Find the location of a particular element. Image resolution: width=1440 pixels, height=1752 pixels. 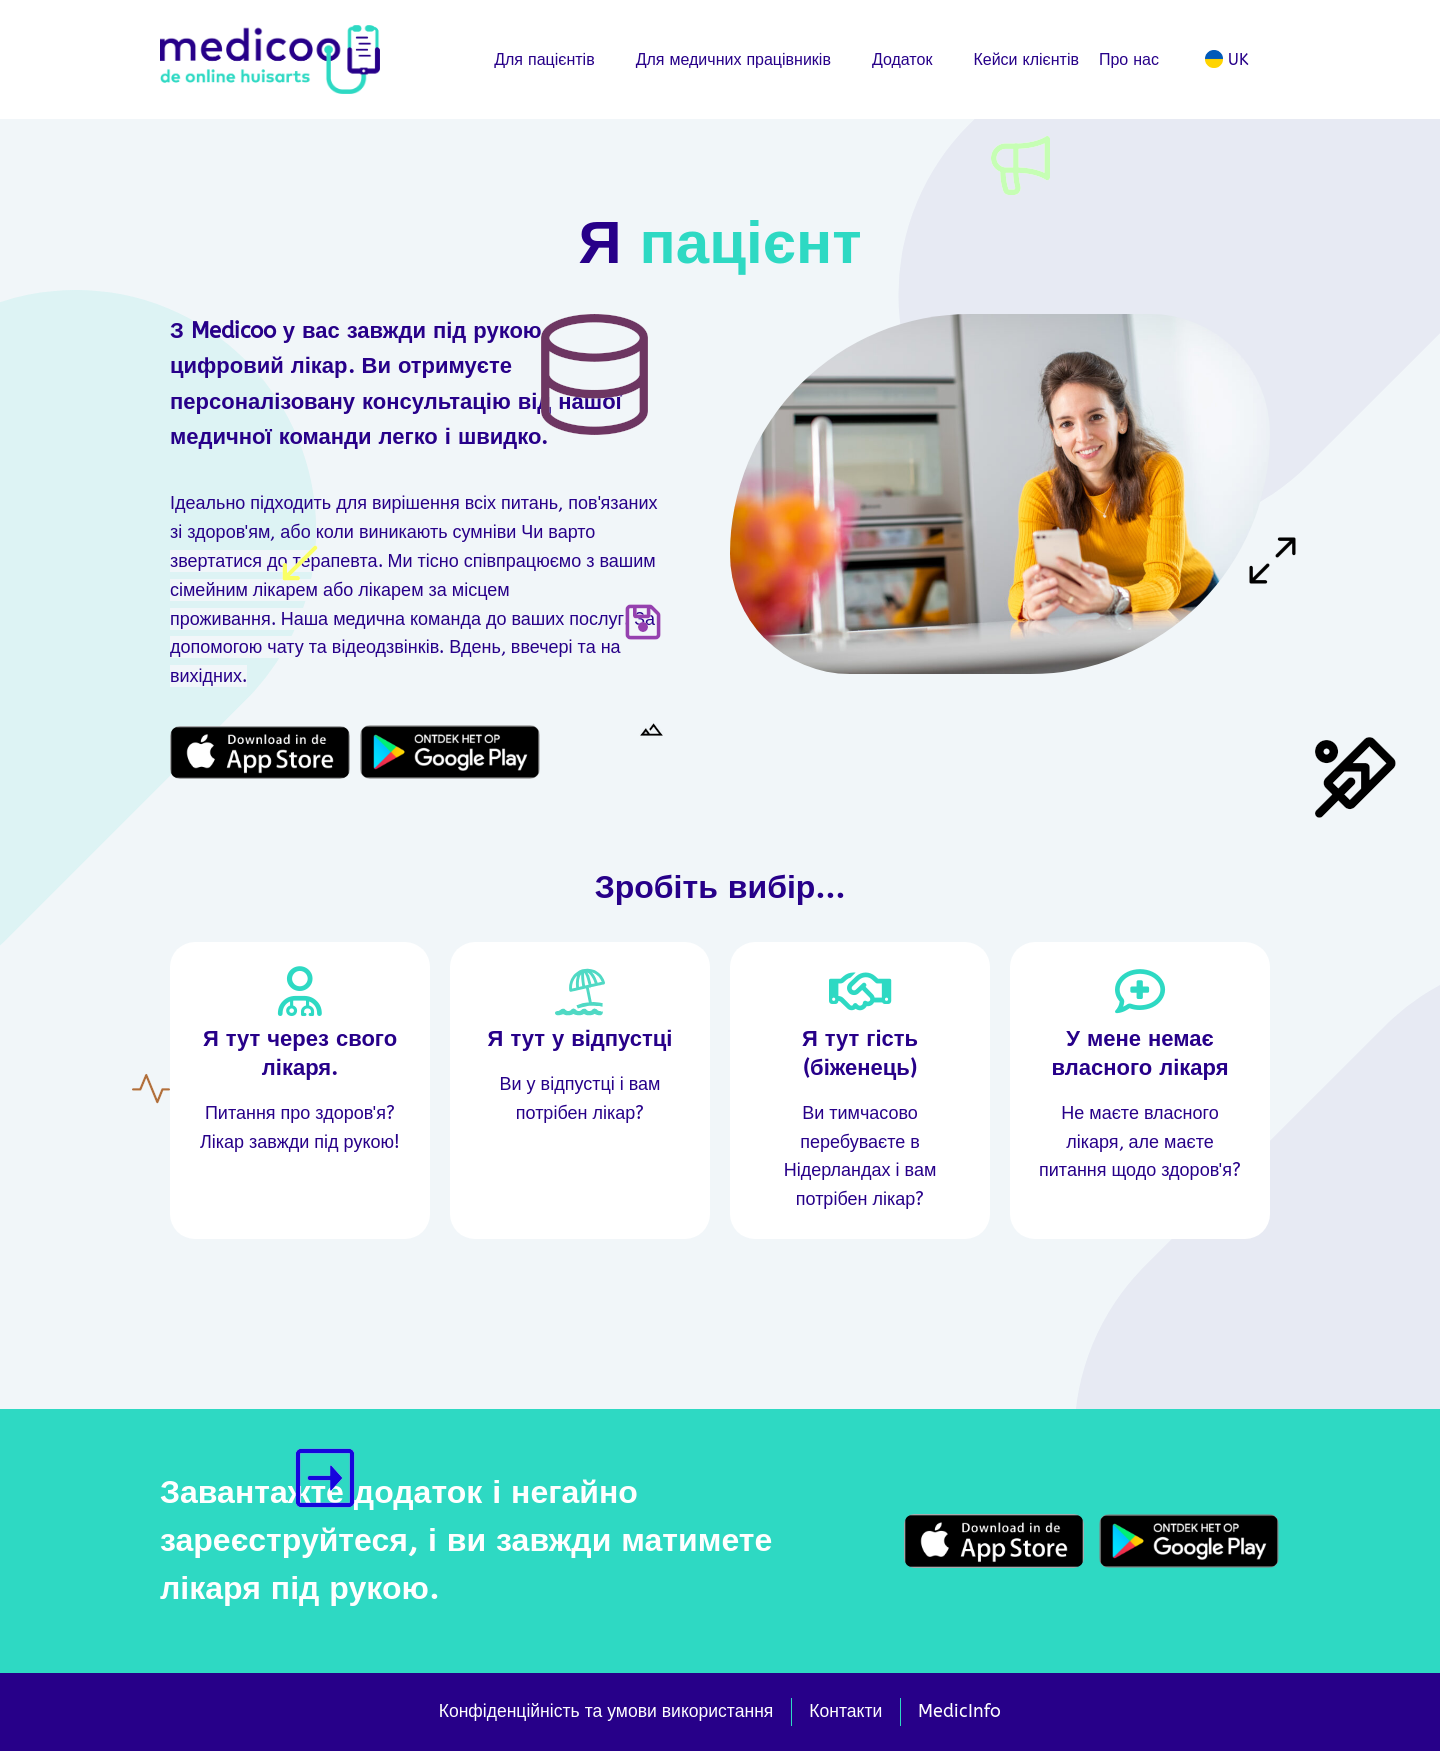

move item to the bottom-left corner is located at coordinates (300, 563).